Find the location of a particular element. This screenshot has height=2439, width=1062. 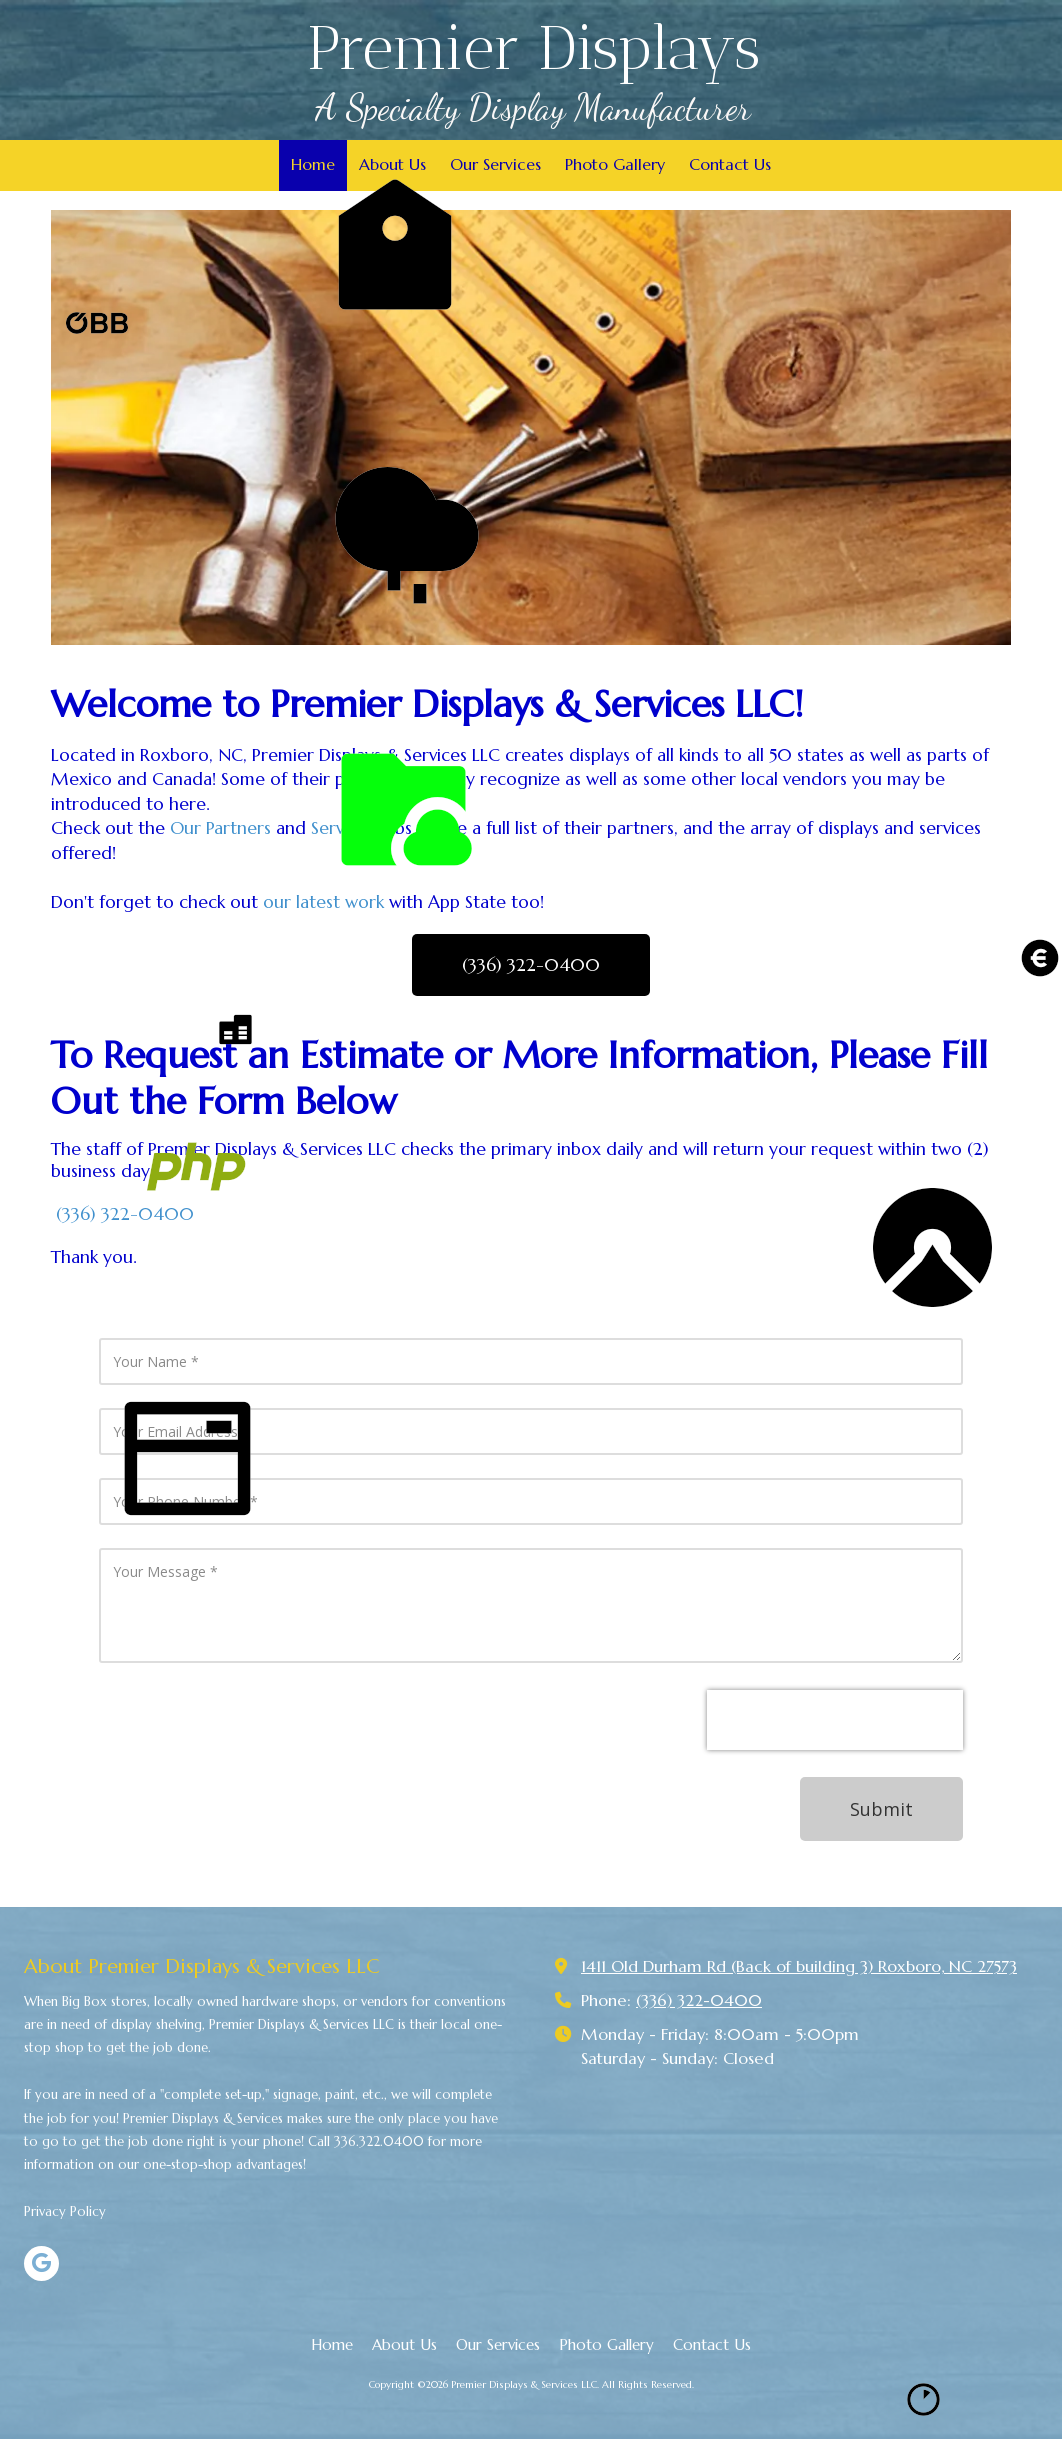

access cloud storage folder is located at coordinates (403, 809).